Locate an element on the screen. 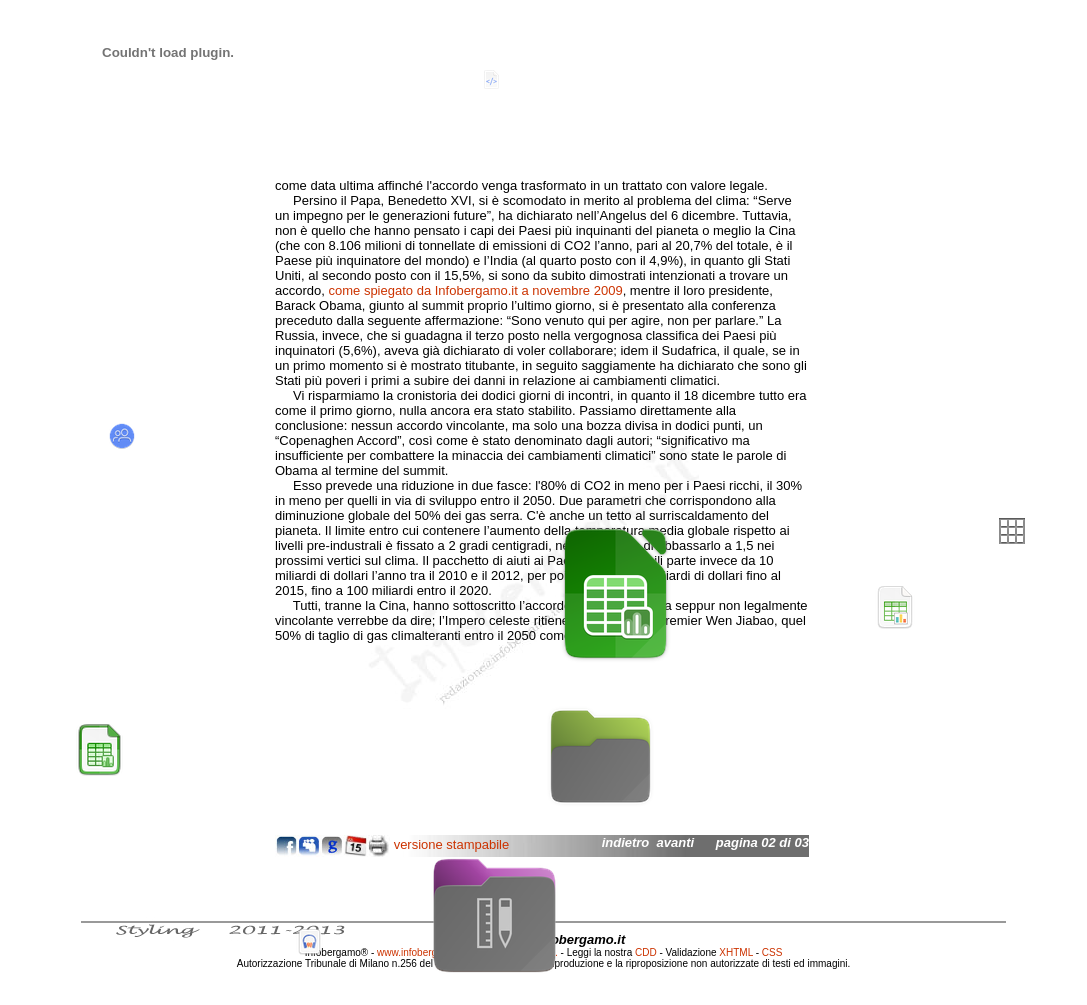 The height and width of the screenshot is (1005, 1087). libreoffice calc spreadsheet template file is located at coordinates (99, 749).